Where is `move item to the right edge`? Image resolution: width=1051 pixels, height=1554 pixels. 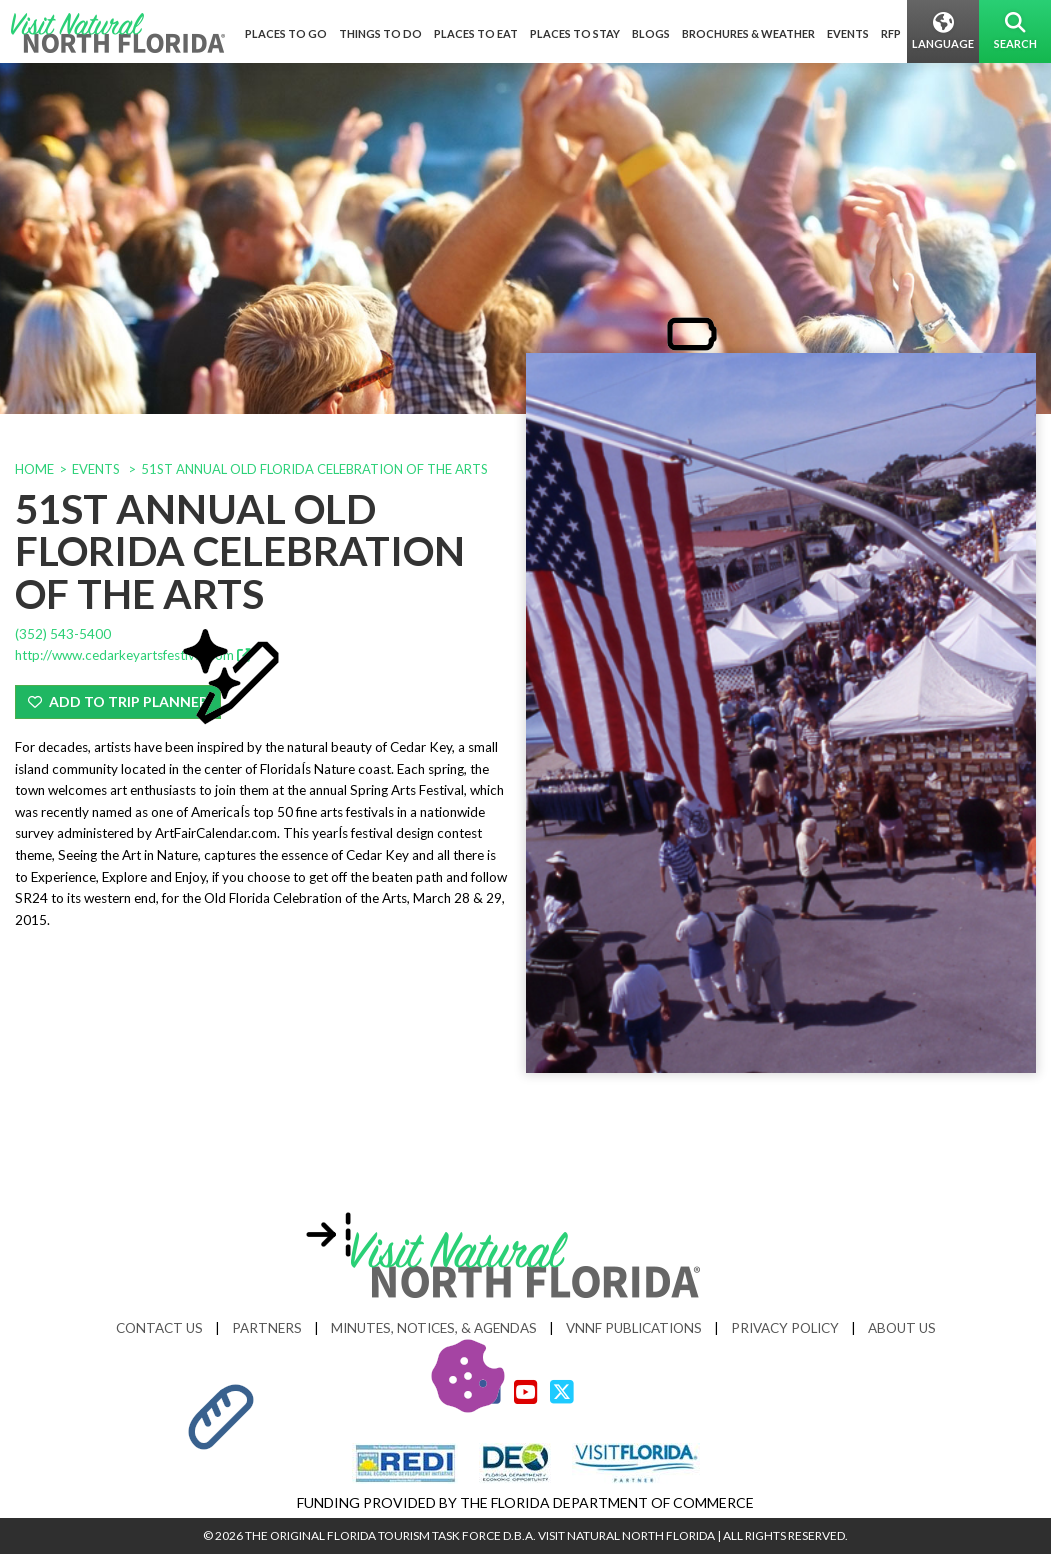 move item to the right edge is located at coordinates (328, 1234).